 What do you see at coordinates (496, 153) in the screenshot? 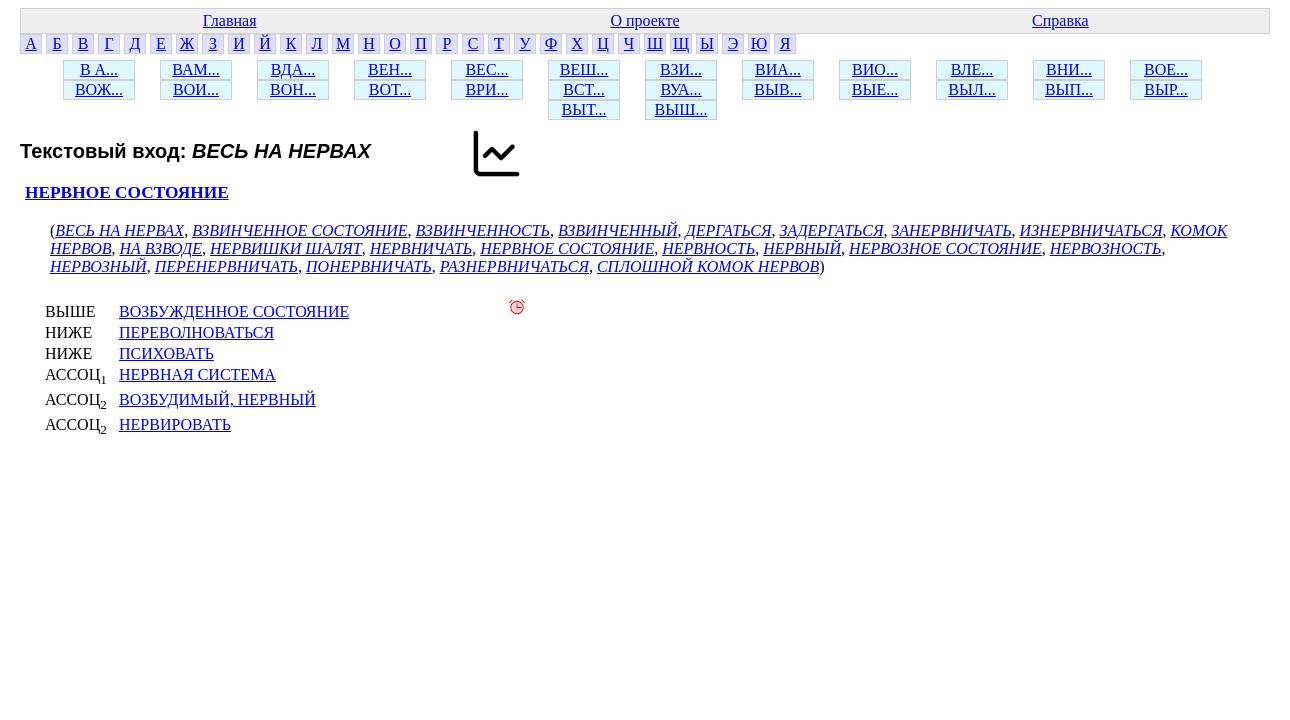
I see `view analytics and trends` at bounding box center [496, 153].